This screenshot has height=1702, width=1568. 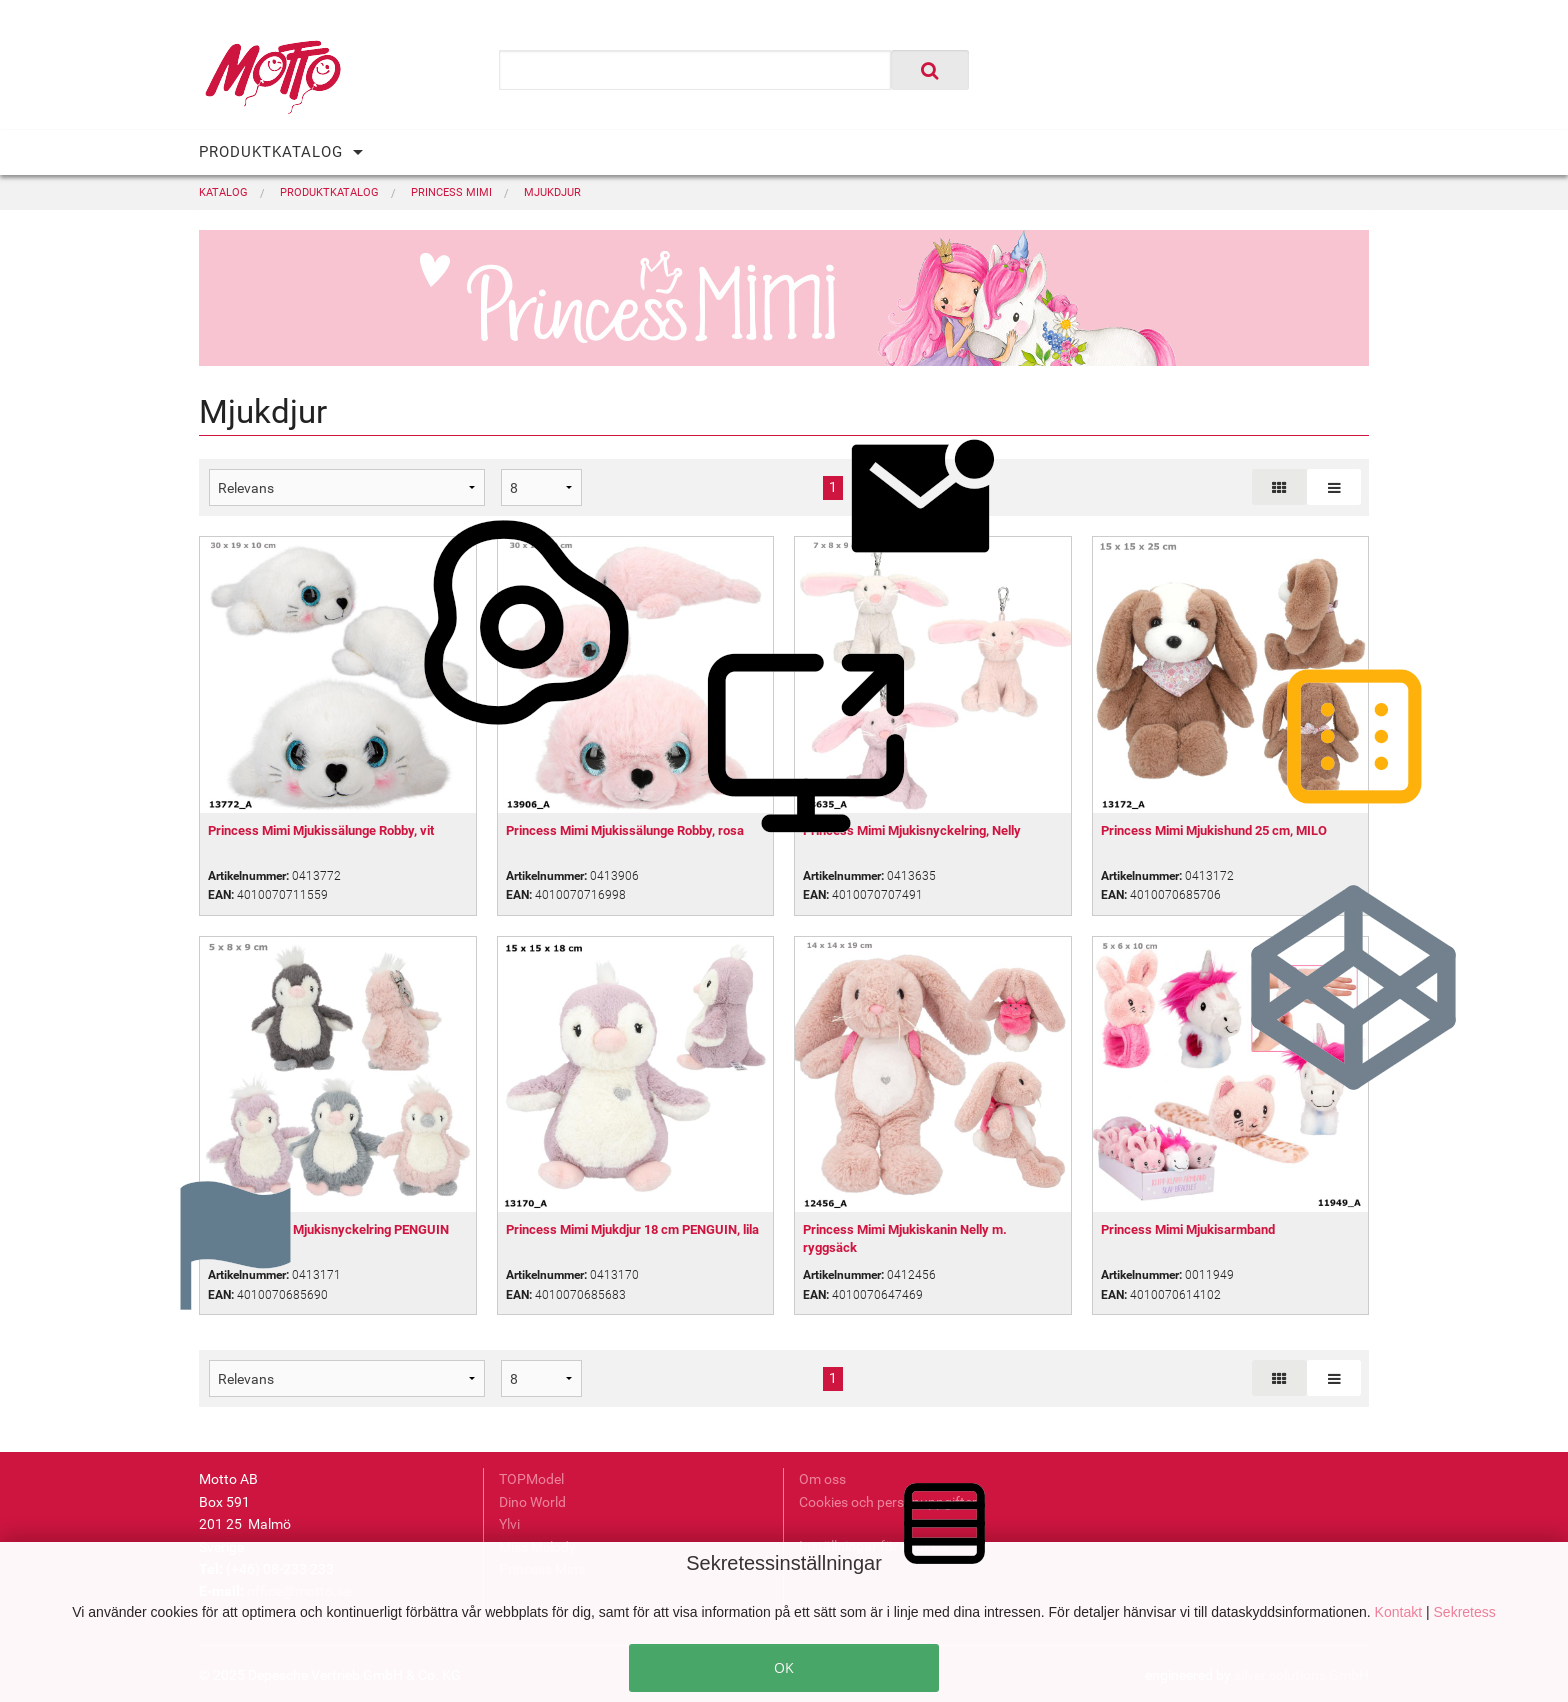 What do you see at coordinates (1353, 987) in the screenshot?
I see `open CodePen profile or project` at bounding box center [1353, 987].